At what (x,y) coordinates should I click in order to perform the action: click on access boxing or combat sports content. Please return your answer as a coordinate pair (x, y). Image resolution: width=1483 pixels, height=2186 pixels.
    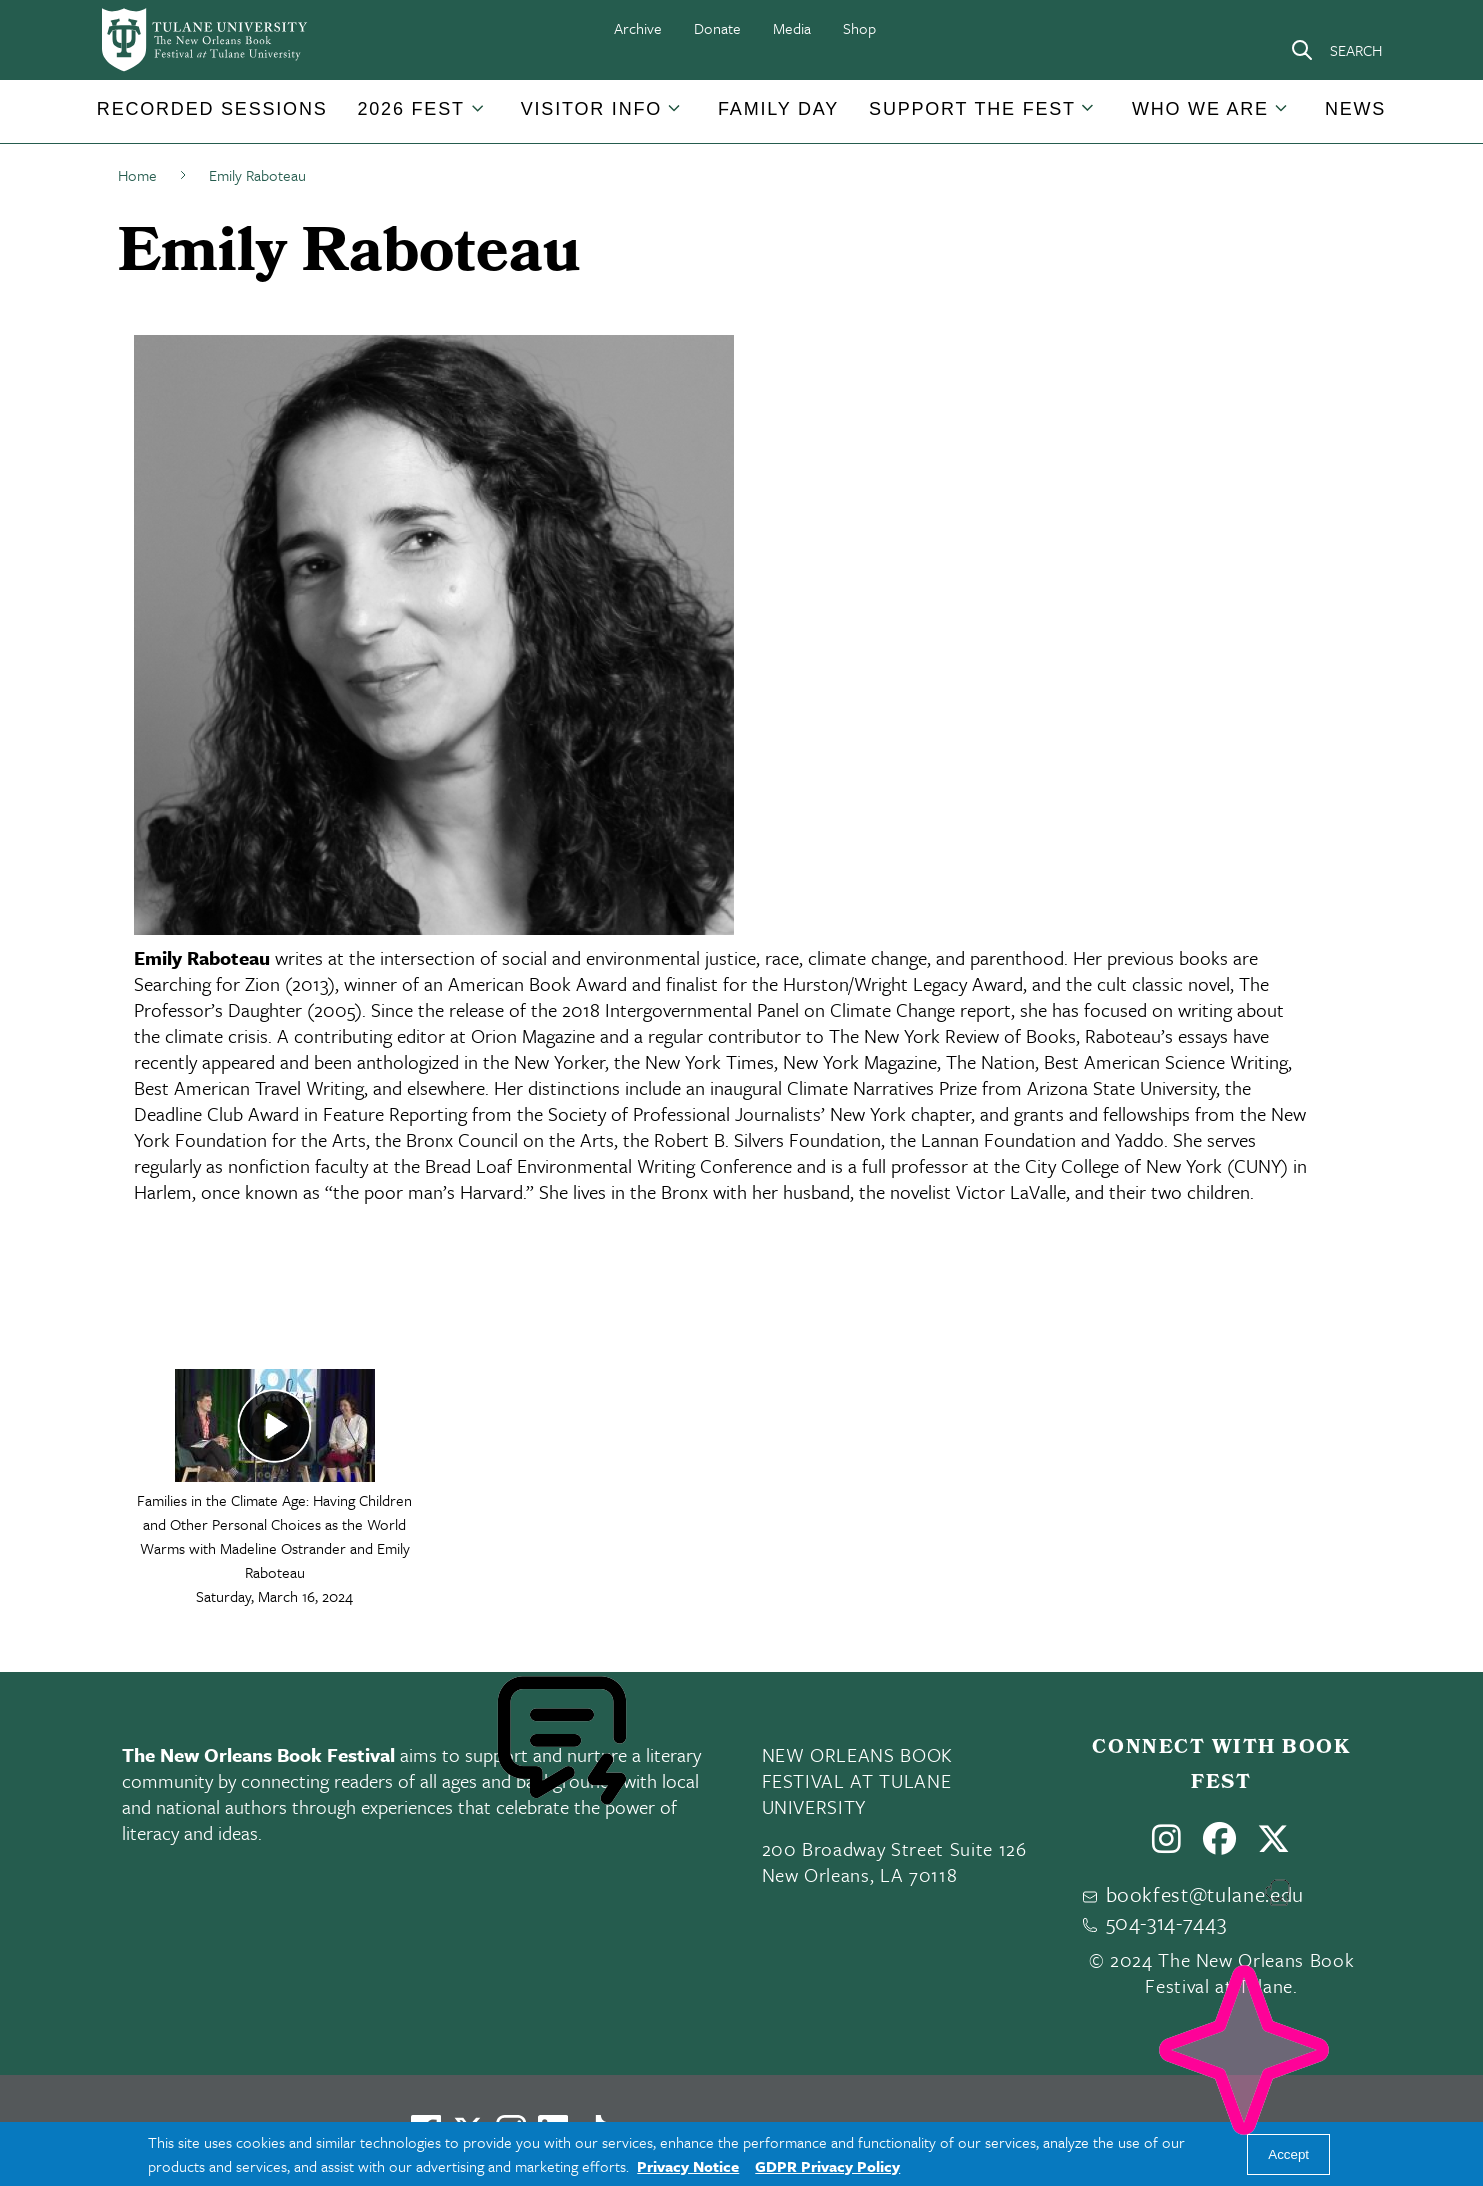
    Looking at the image, I should click on (1278, 1893).